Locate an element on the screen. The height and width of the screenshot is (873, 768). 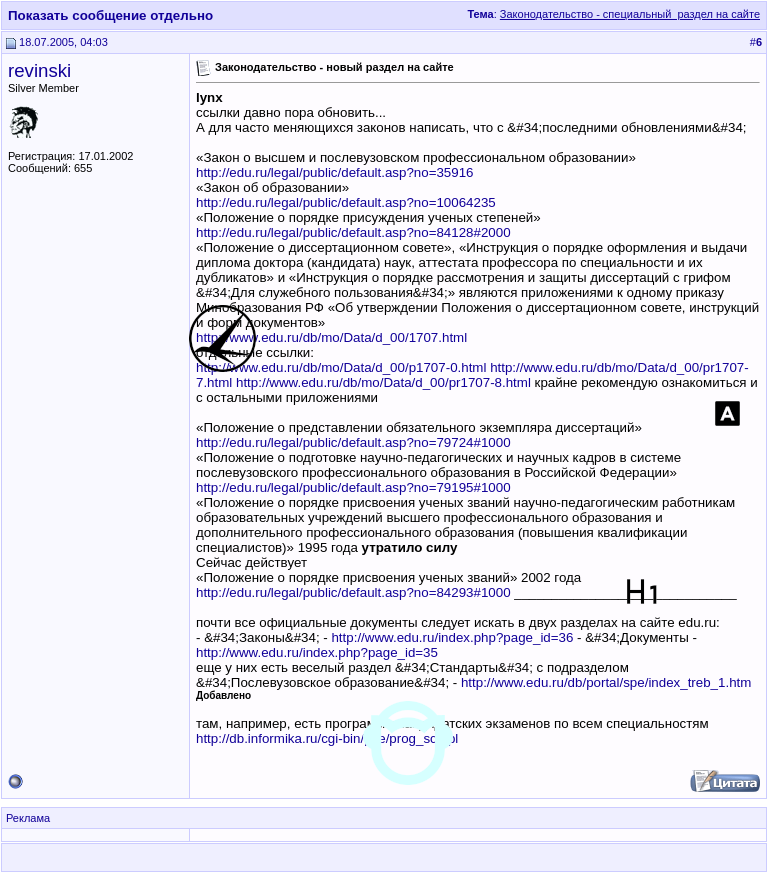
switch input method or keyboard language is located at coordinates (727, 413).